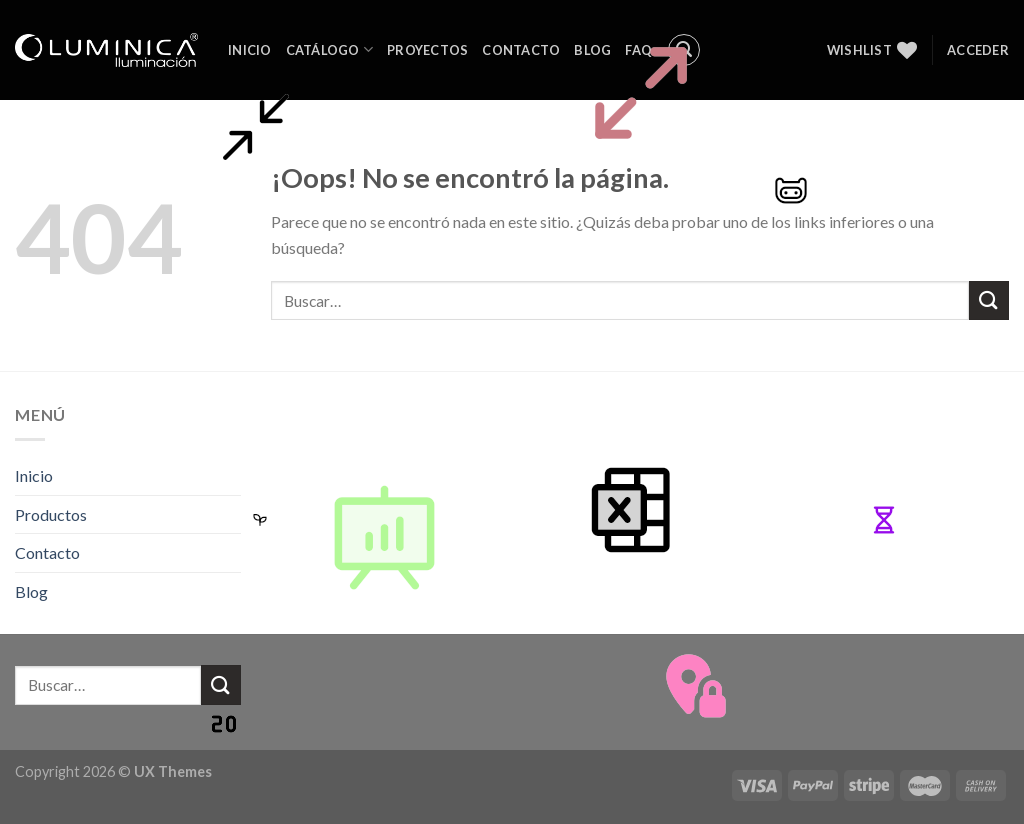  I want to click on open microsoft excel, so click(634, 510).